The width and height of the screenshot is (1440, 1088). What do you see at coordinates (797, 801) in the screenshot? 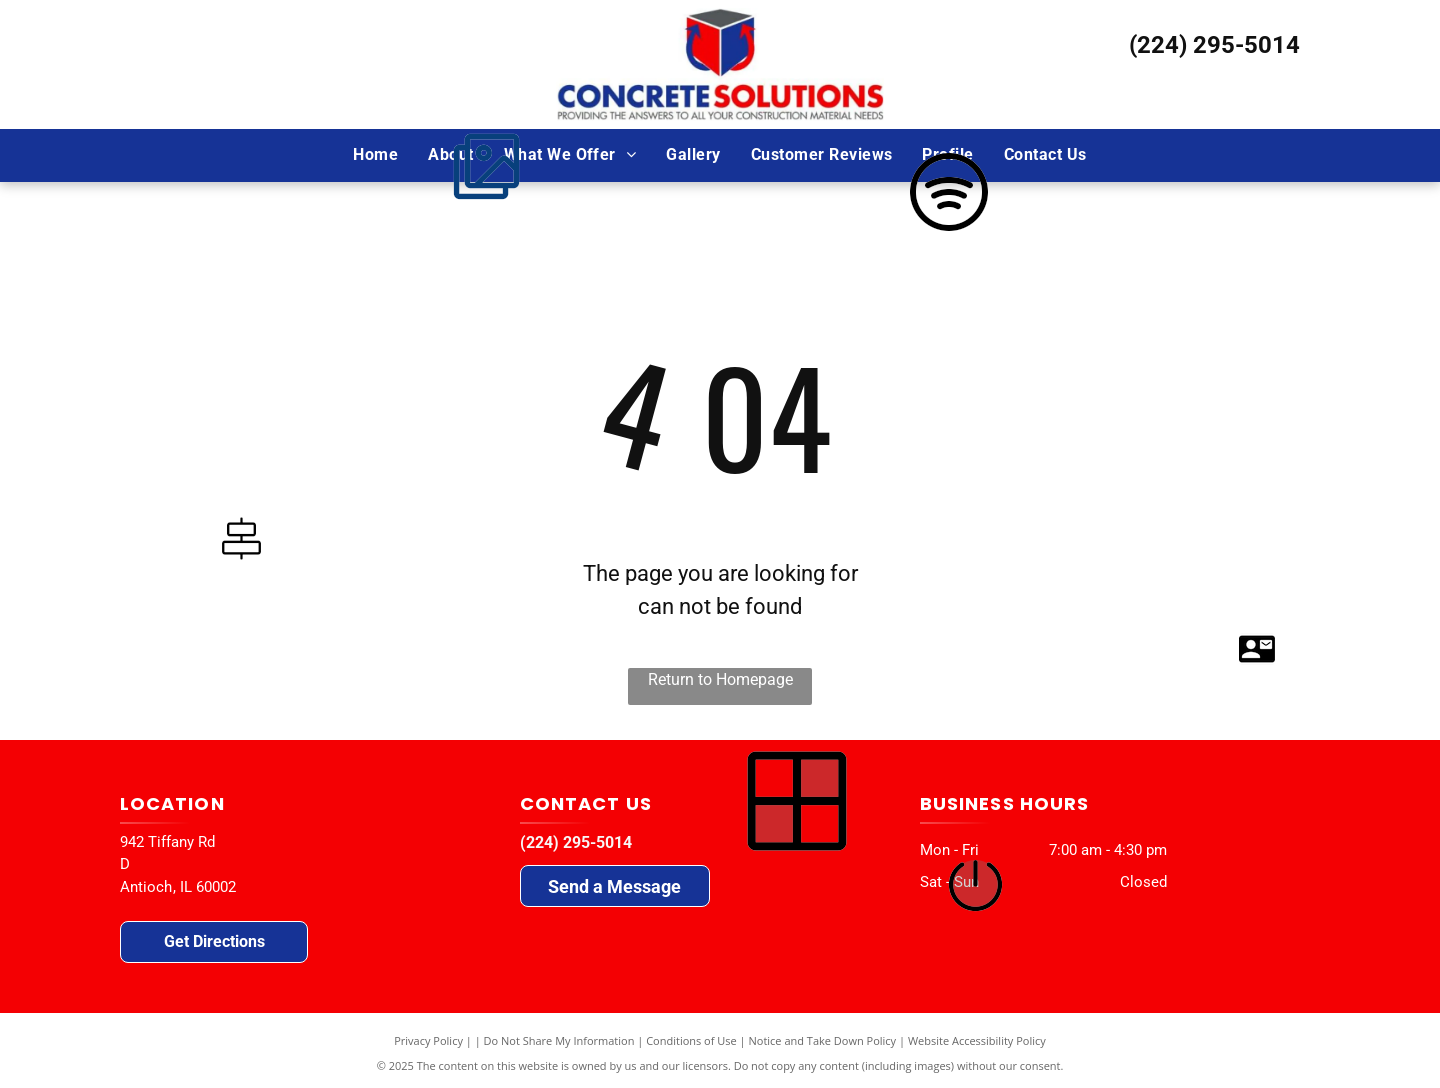
I see `indicates transparency in image editing` at bounding box center [797, 801].